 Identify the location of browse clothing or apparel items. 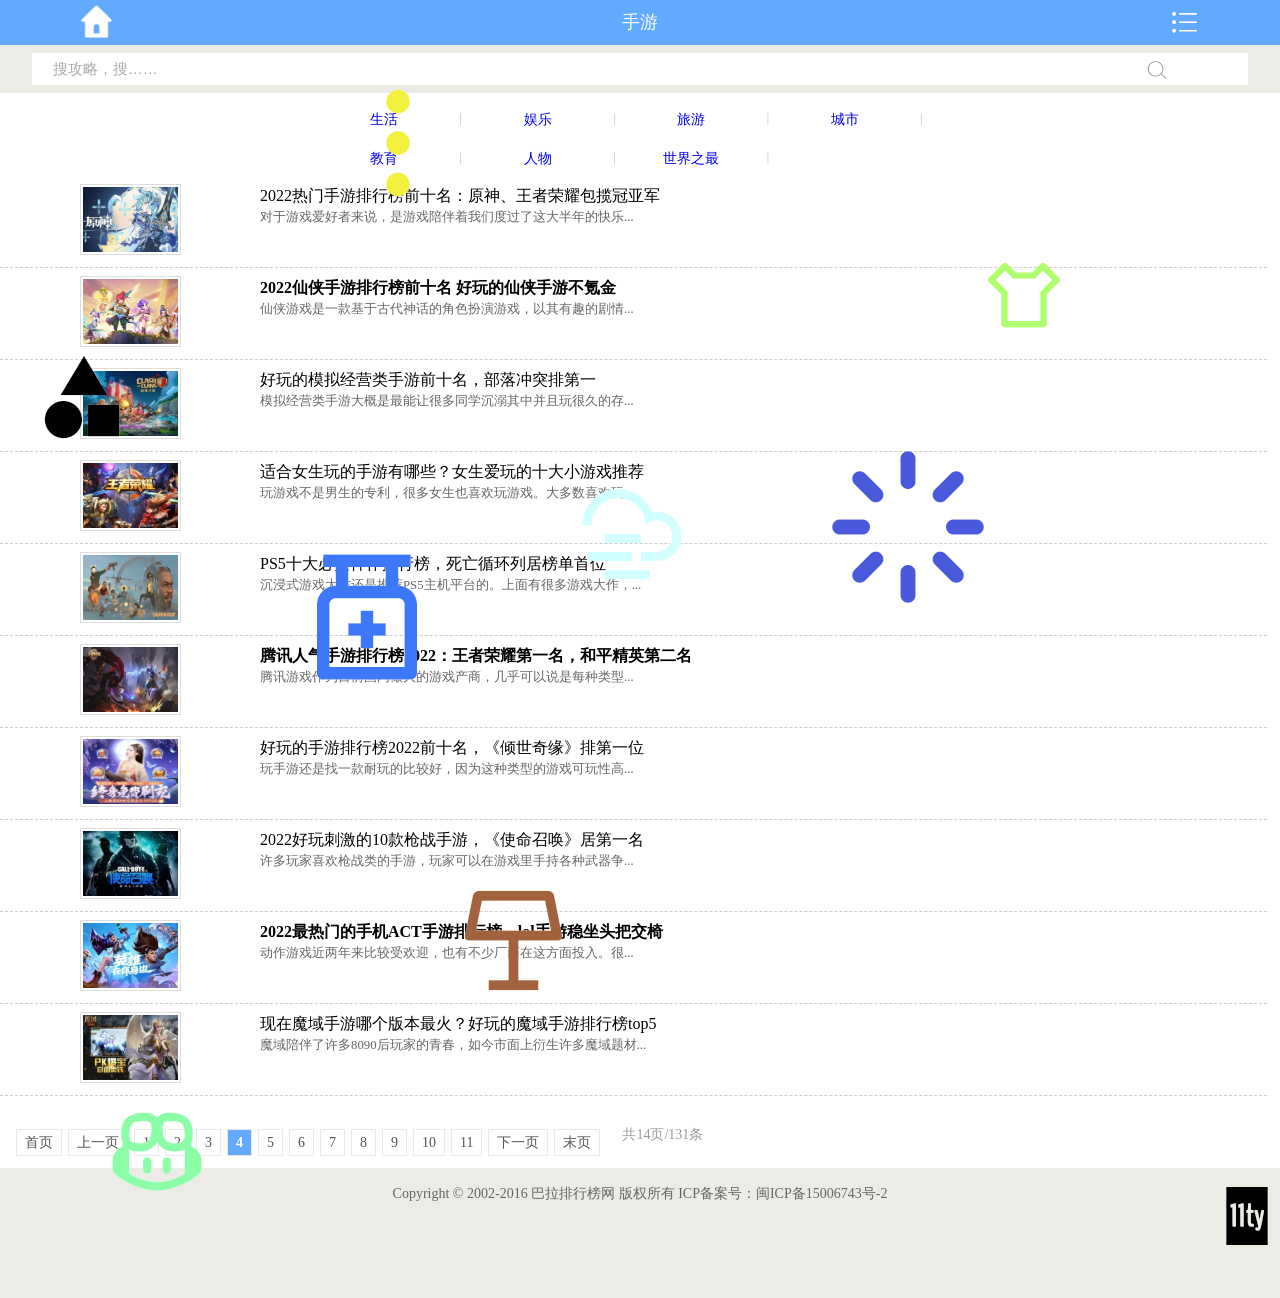
(1024, 295).